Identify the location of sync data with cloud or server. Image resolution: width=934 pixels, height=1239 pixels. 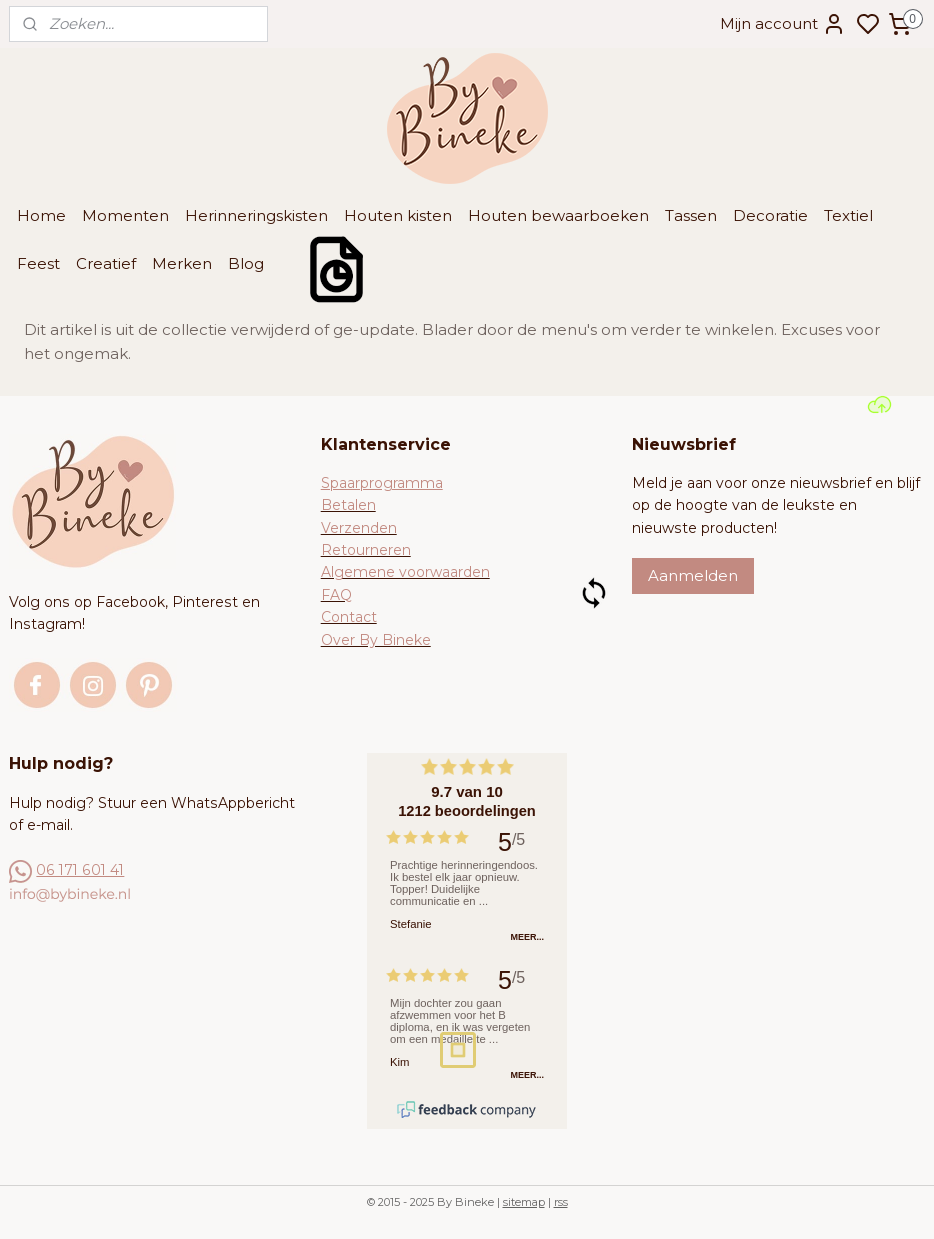
(594, 593).